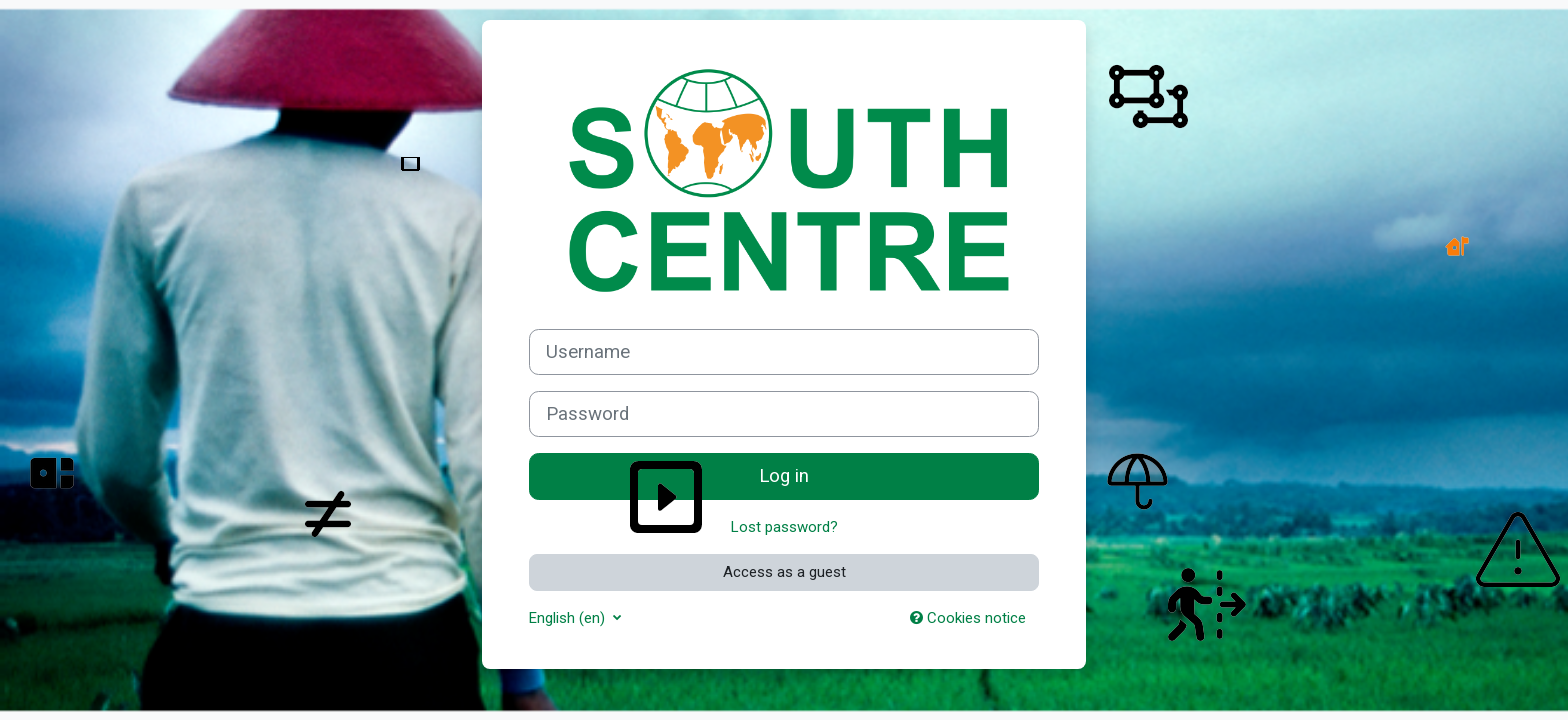 The image size is (1568, 720). What do you see at coordinates (1208, 604) in the screenshot?
I see `exit or leave current area` at bounding box center [1208, 604].